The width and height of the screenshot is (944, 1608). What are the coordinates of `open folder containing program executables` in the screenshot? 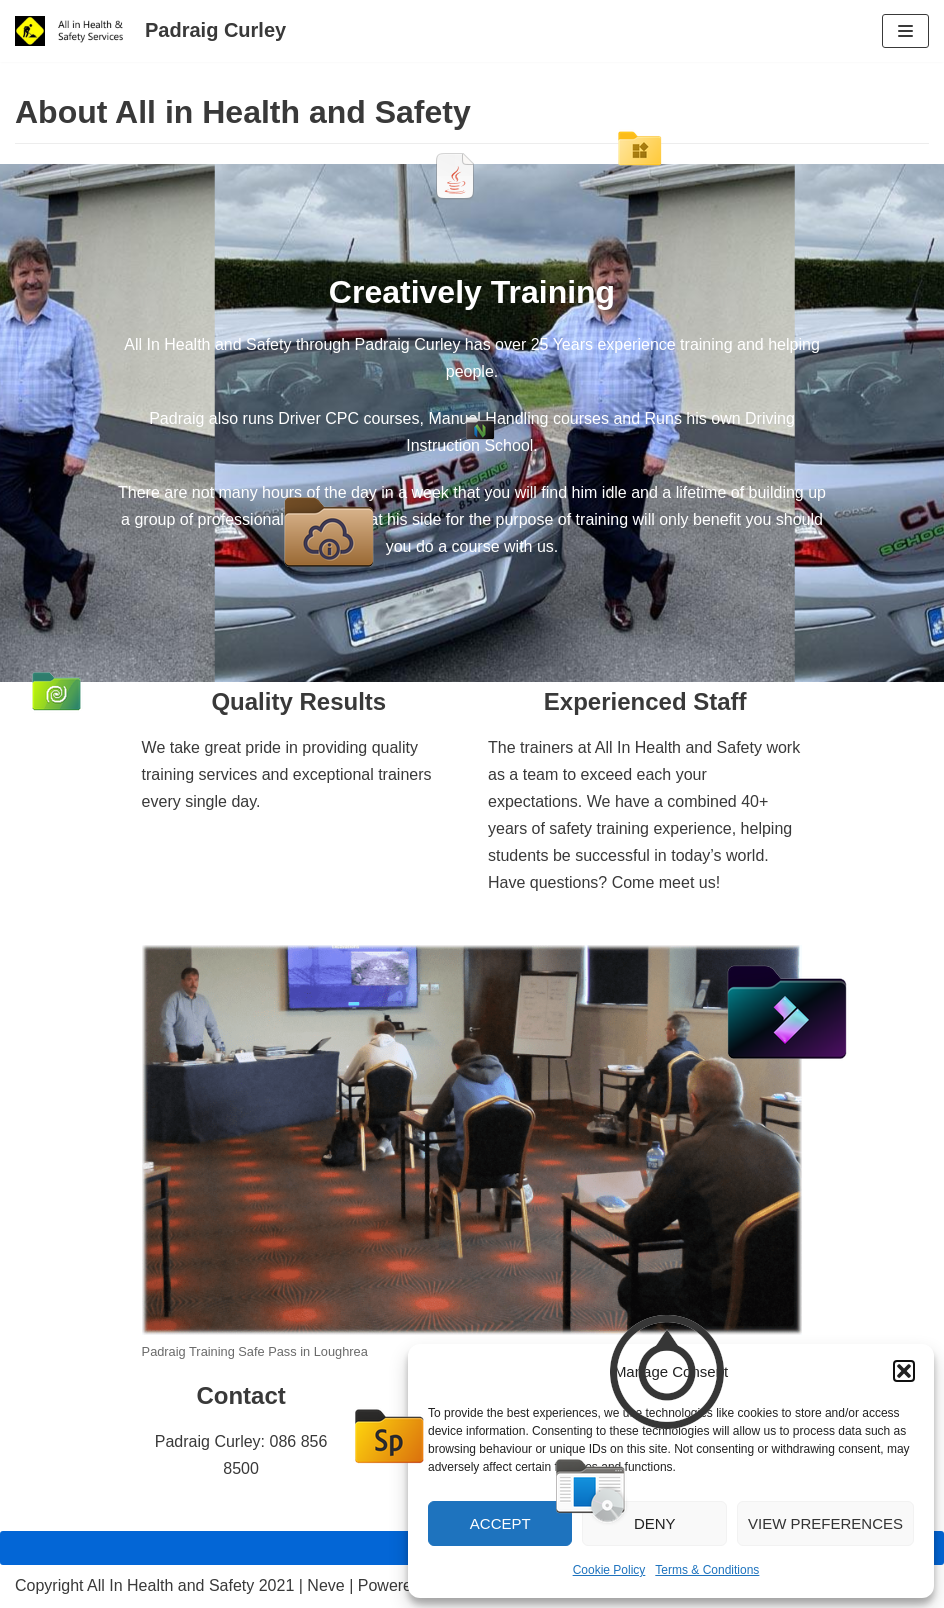 It's located at (590, 1488).